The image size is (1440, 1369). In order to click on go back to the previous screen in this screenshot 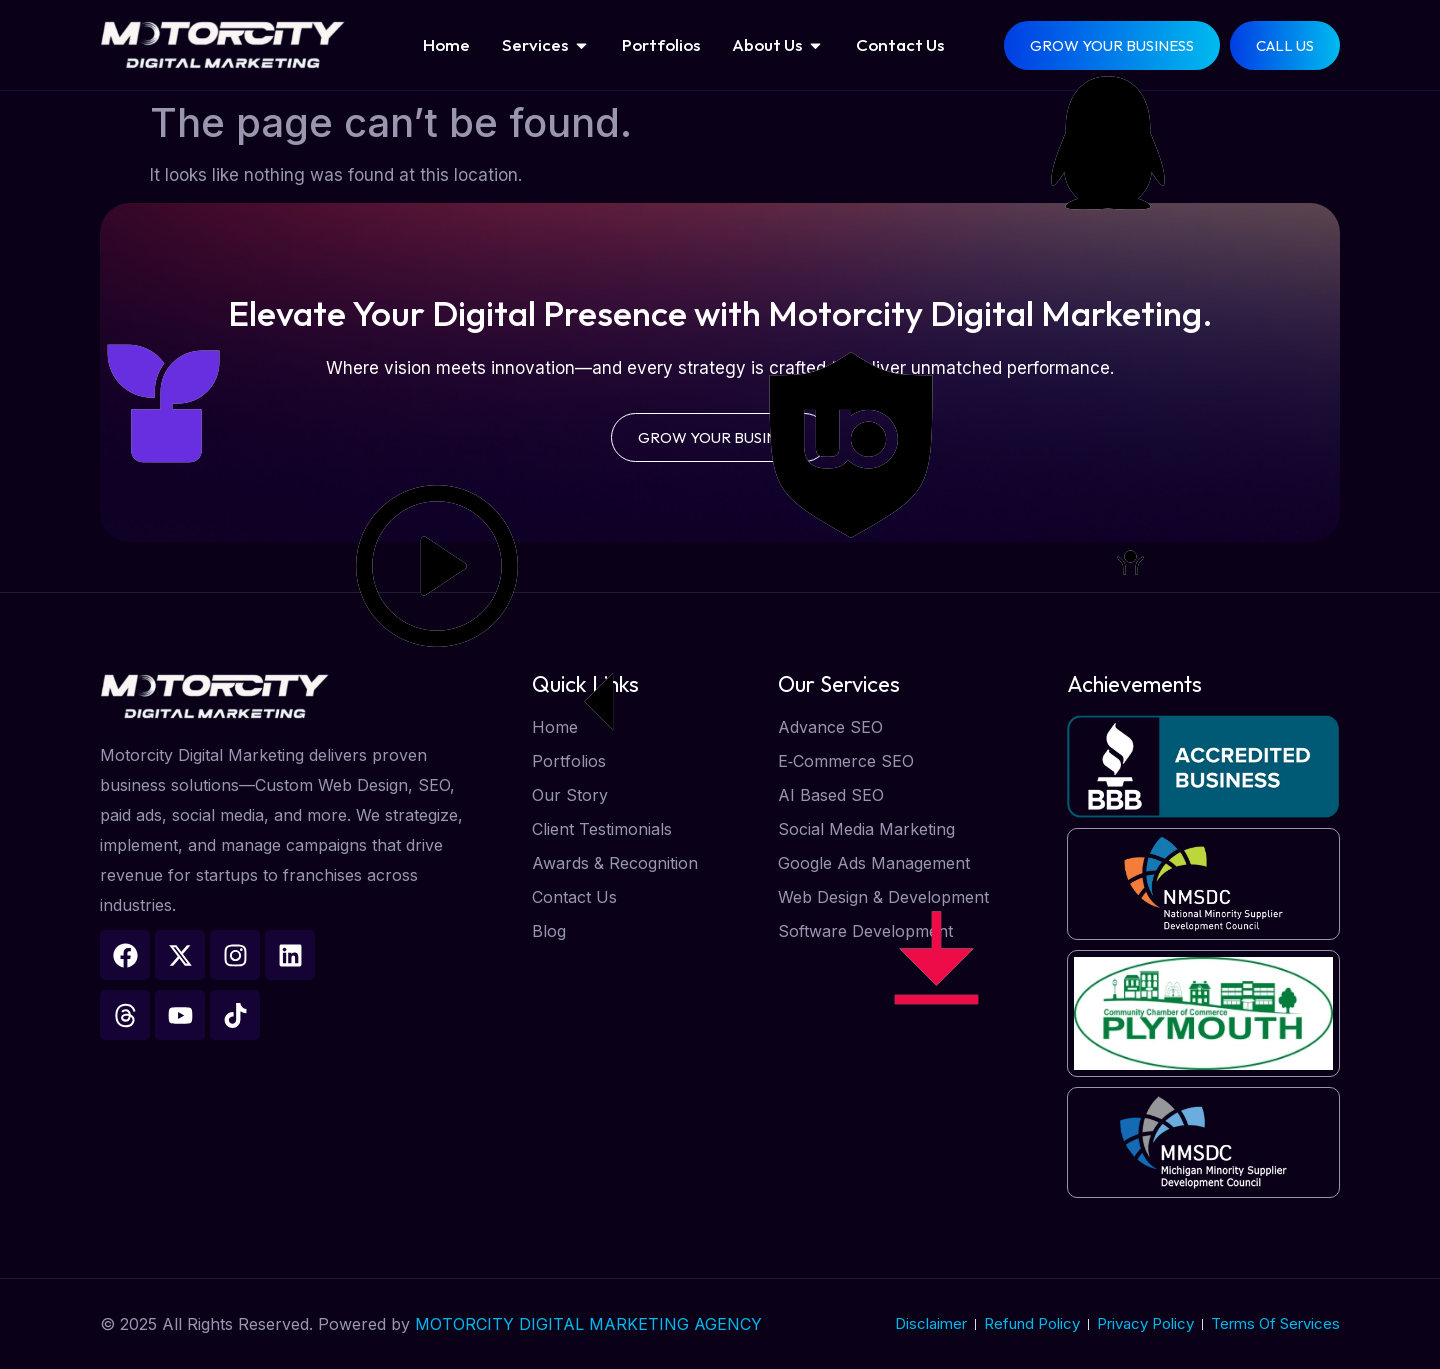, I will do `click(603, 701)`.